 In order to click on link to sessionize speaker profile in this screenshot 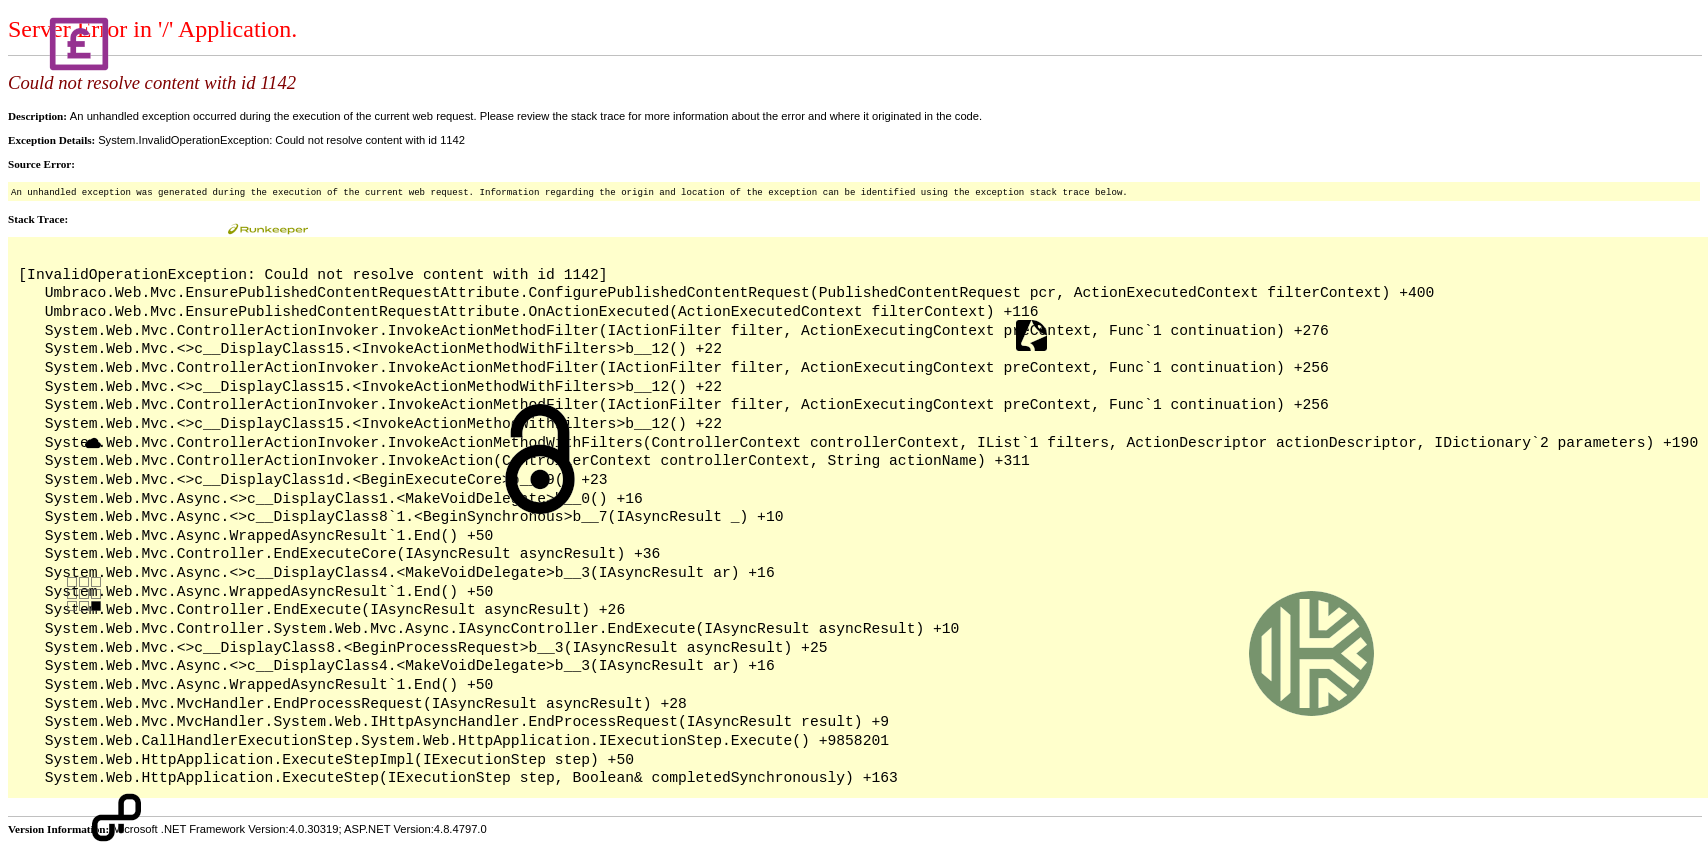, I will do `click(1031, 335)`.